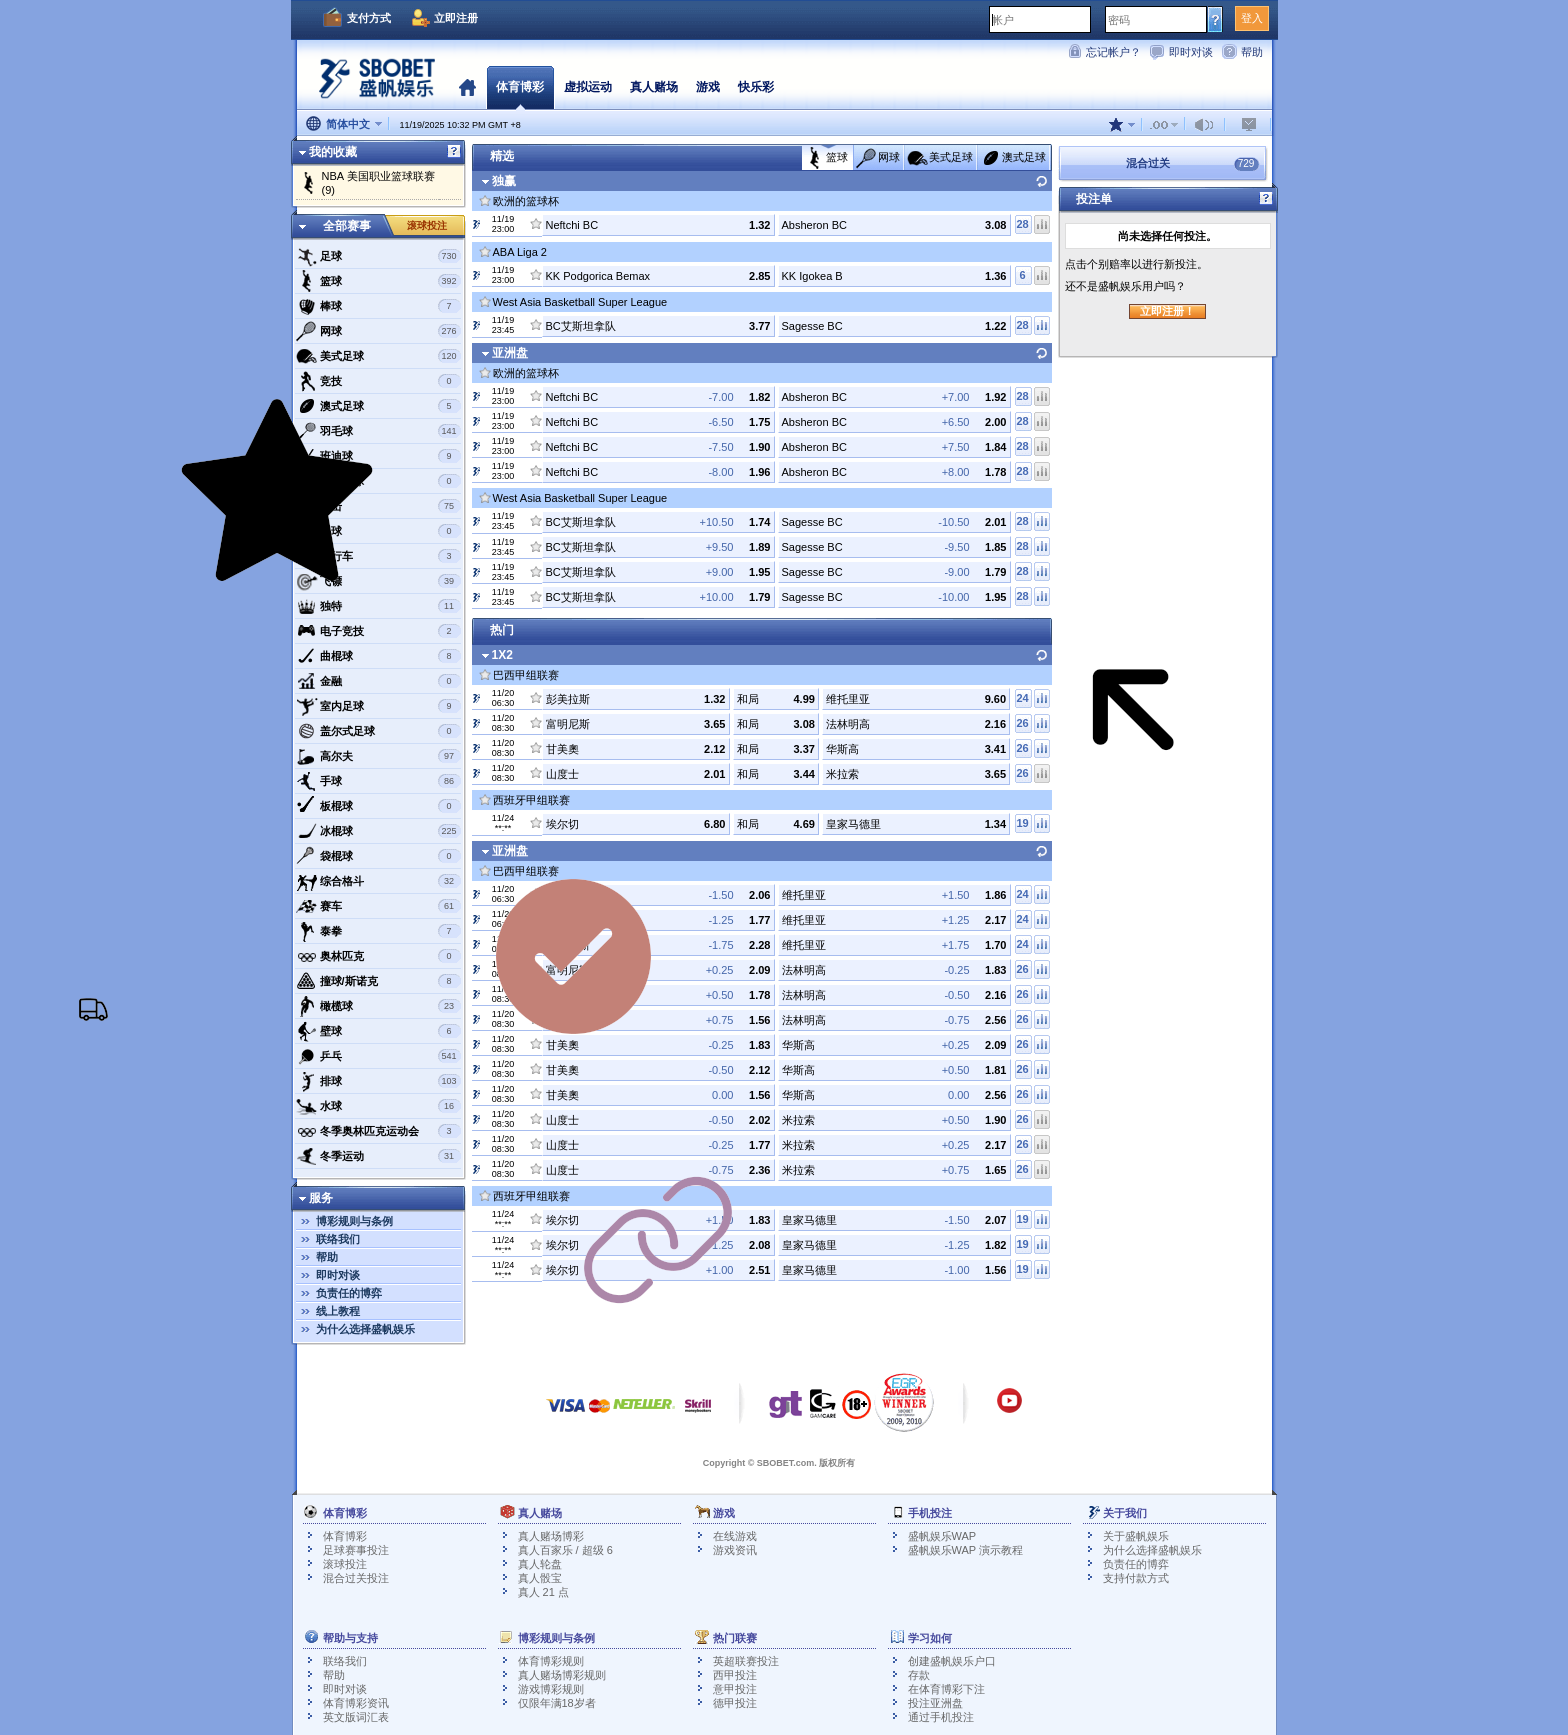  Describe the element at coordinates (277, 499) in the screenshot. I see `indicates a favorited or starred item` at that location.